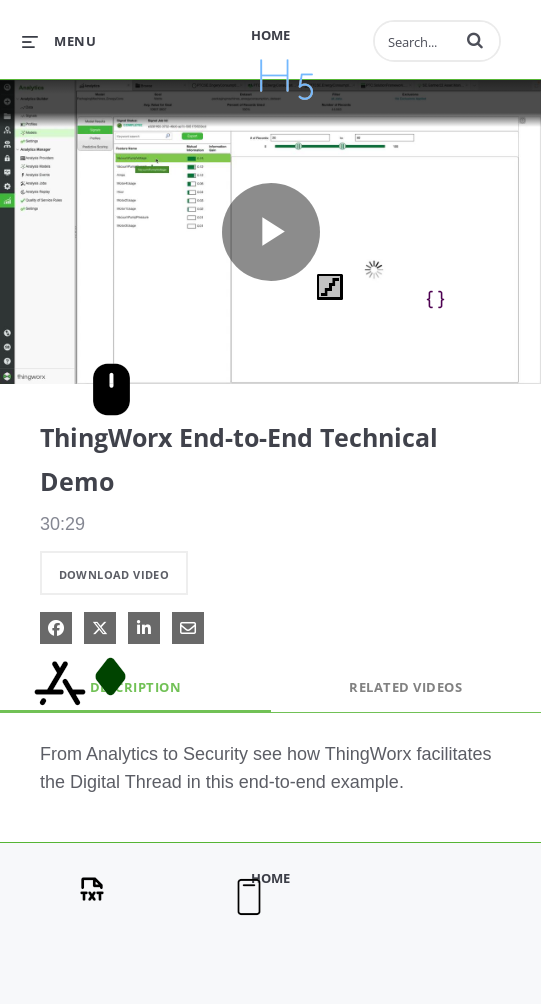 The width and height of the screenshot is (541, 1004). What do you see at coordinates (111, 389) in the screenshot?
I see `mouse input device indicator` at bounding box center [111, 389].